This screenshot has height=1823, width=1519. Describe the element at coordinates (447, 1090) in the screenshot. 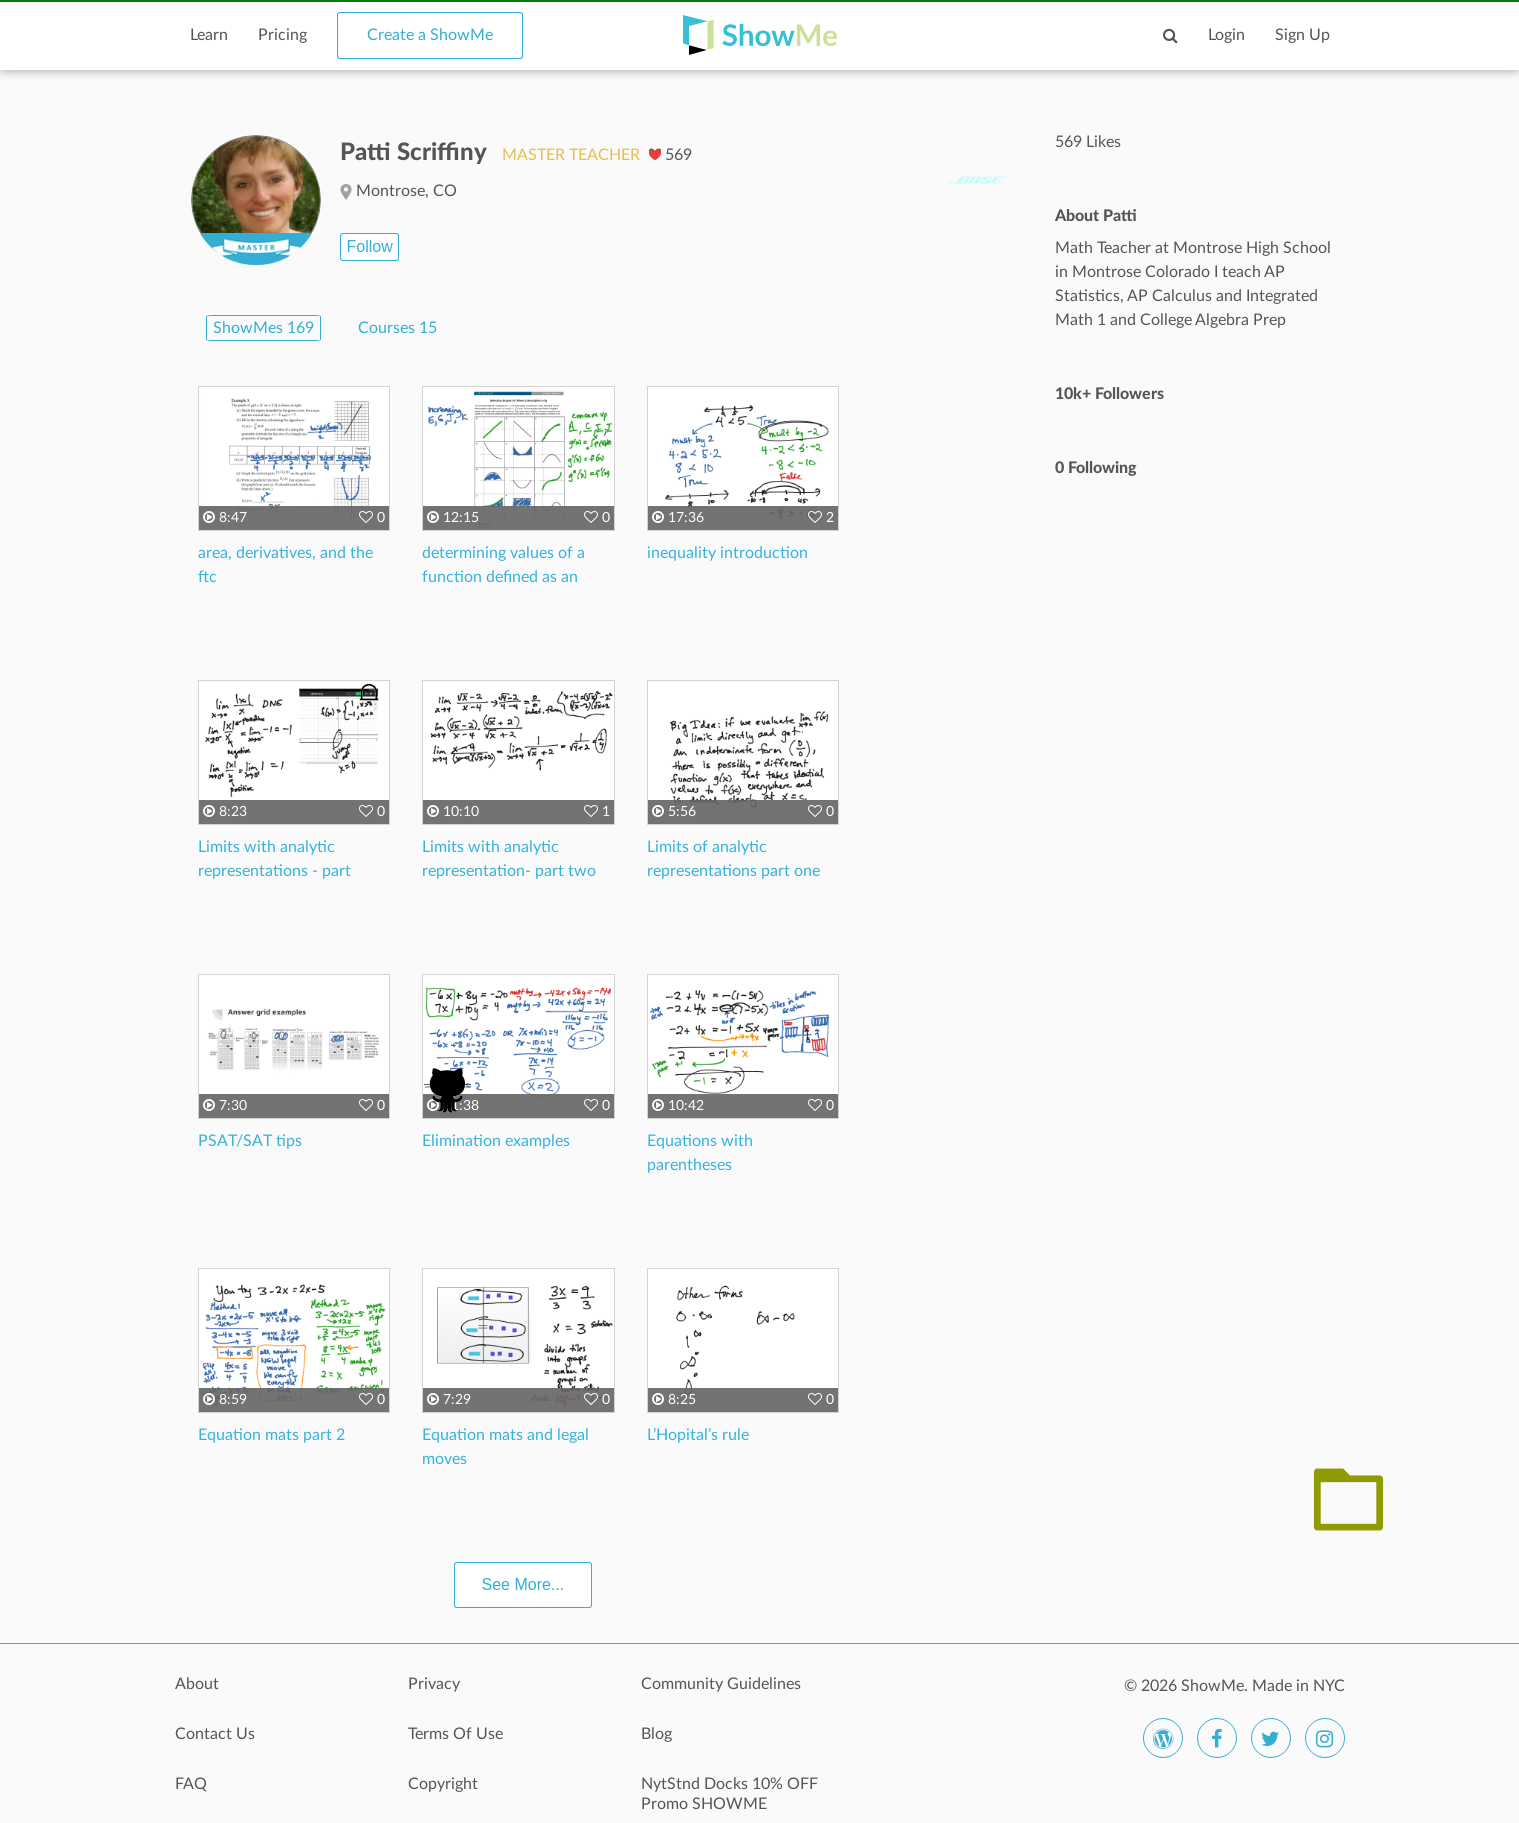

I see `open refined github browser extension` at that location.